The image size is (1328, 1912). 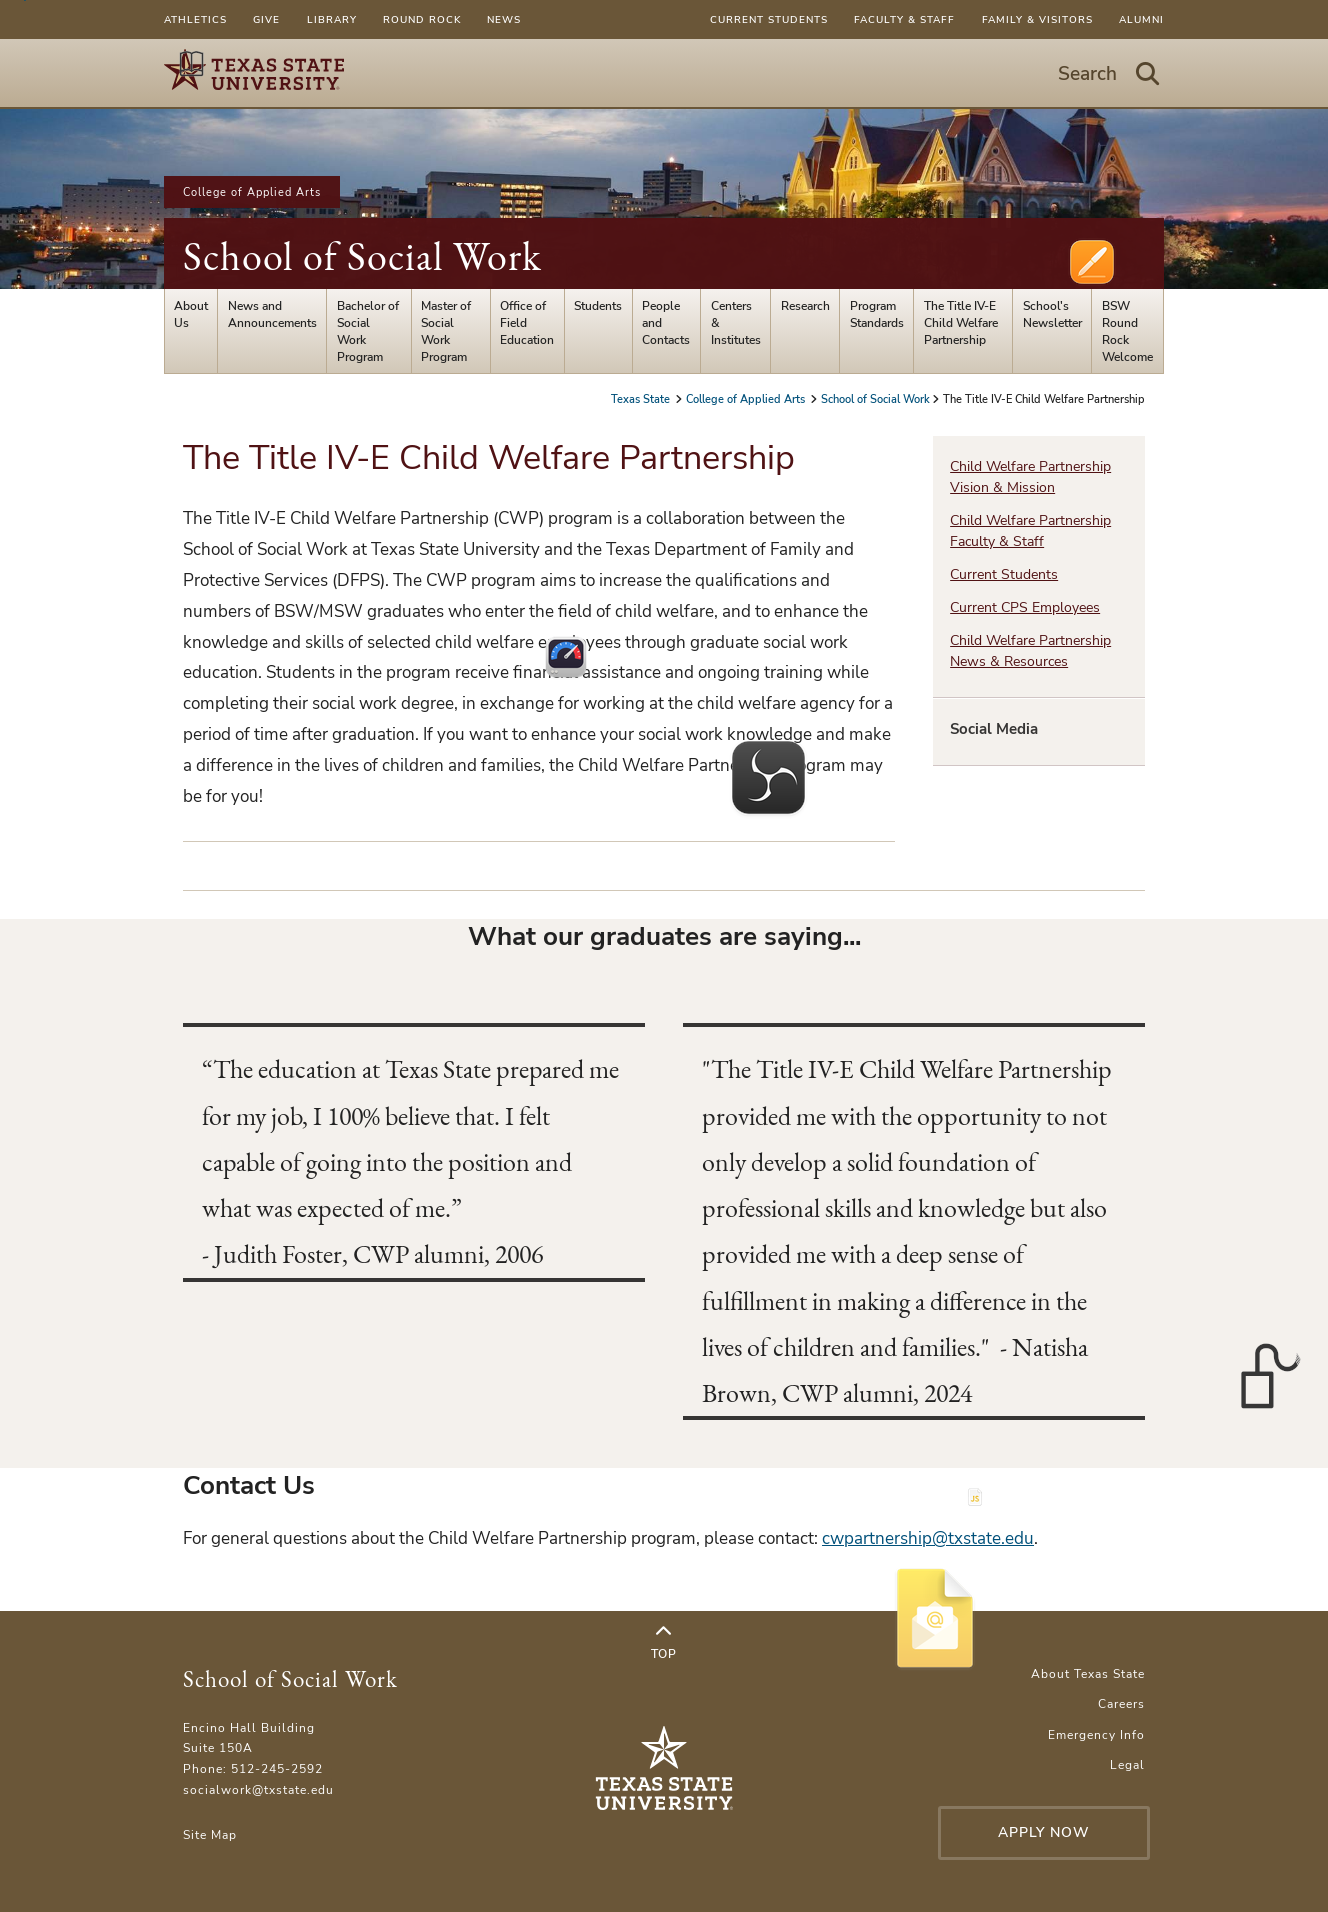 What do you see at coordinates (192, 63) in the screenshot?
I see `open the dictionary app` at bounding box center [192, 63].